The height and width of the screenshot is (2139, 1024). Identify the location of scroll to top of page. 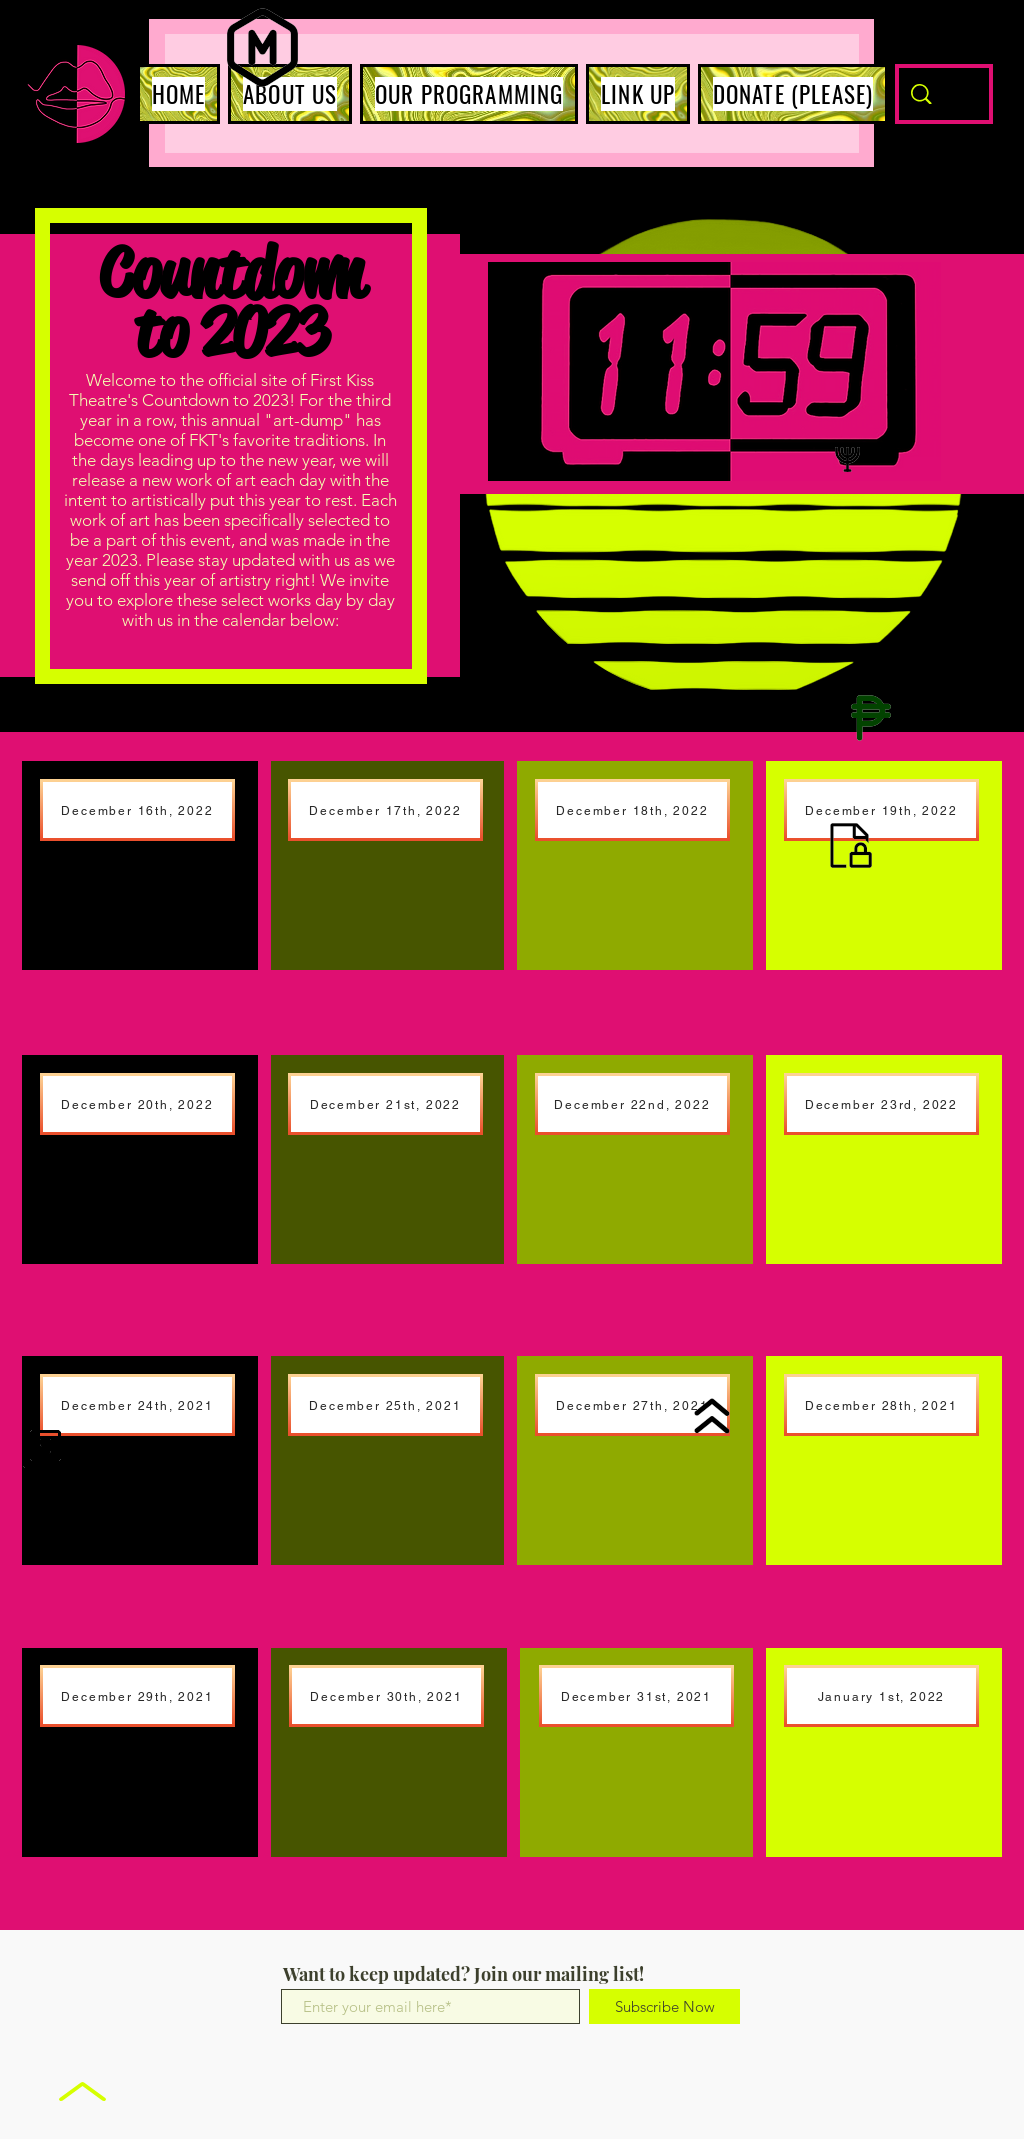
(712, 1416).